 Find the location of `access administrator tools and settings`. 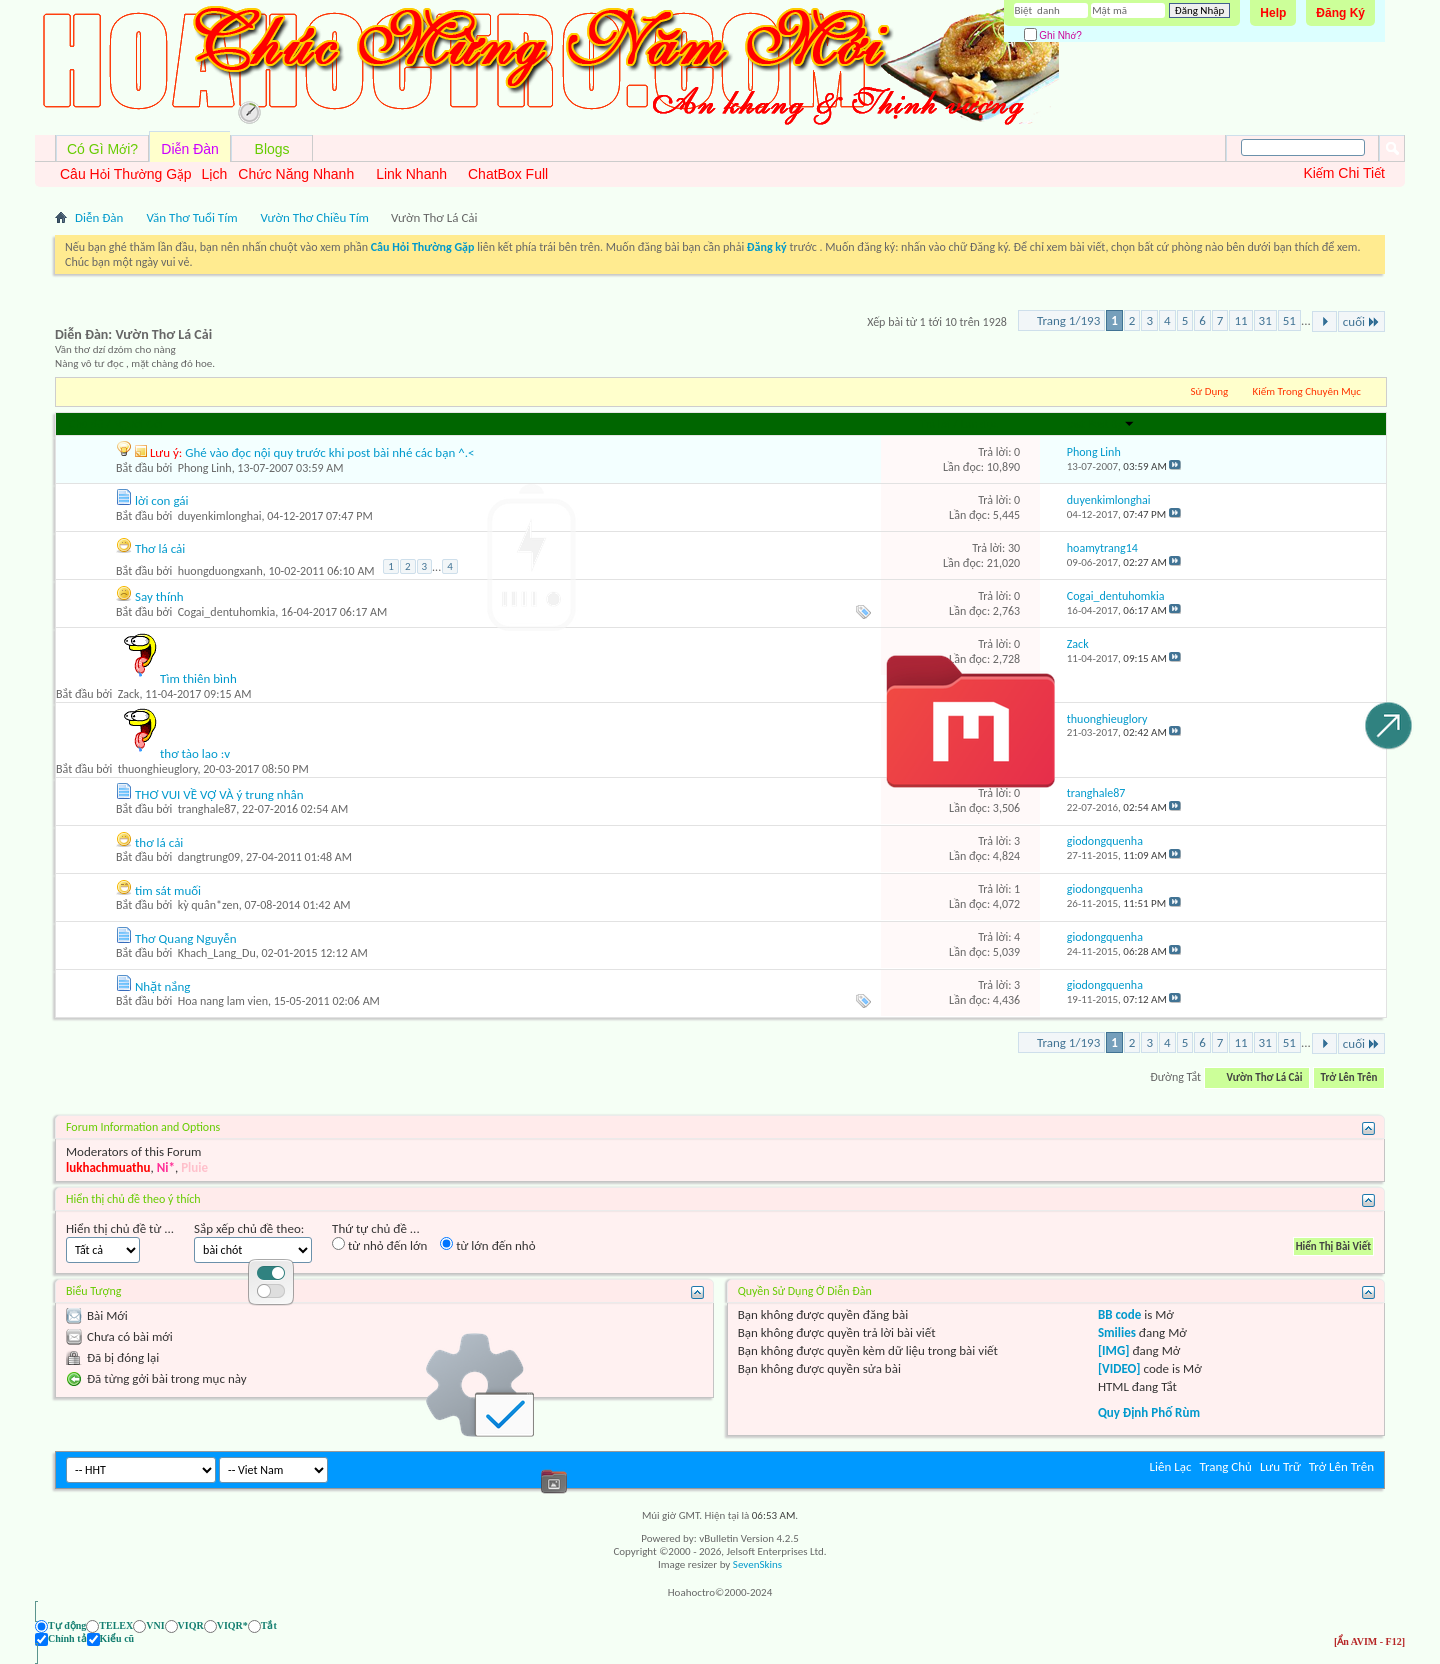

access administrator tools and settings is located at coordinates (475, 1385).